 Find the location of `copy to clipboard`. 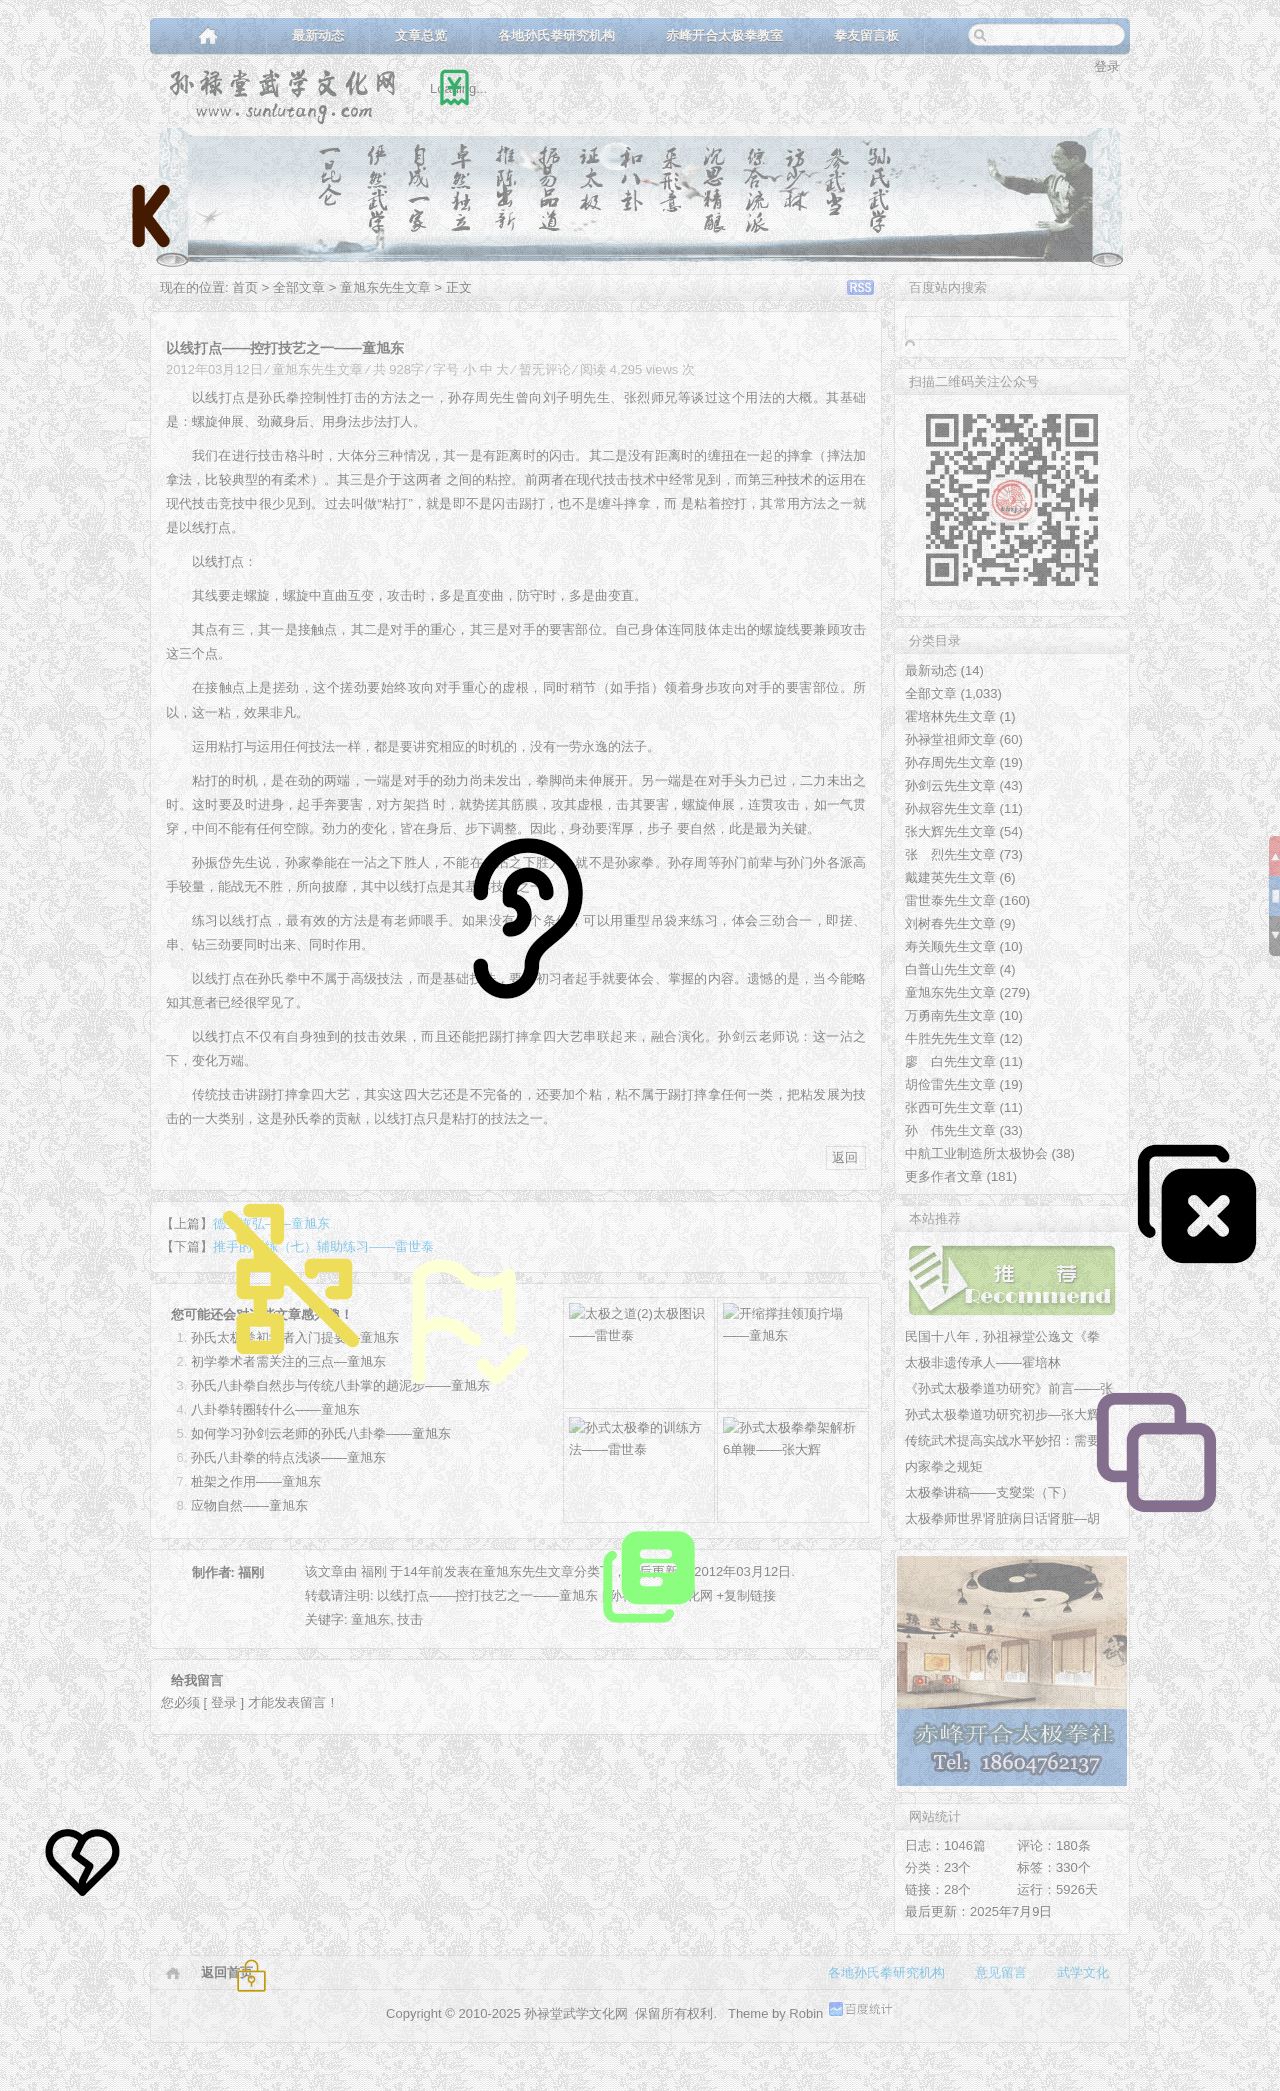

copy to clipboard is located at coordinates (1156, 1452).